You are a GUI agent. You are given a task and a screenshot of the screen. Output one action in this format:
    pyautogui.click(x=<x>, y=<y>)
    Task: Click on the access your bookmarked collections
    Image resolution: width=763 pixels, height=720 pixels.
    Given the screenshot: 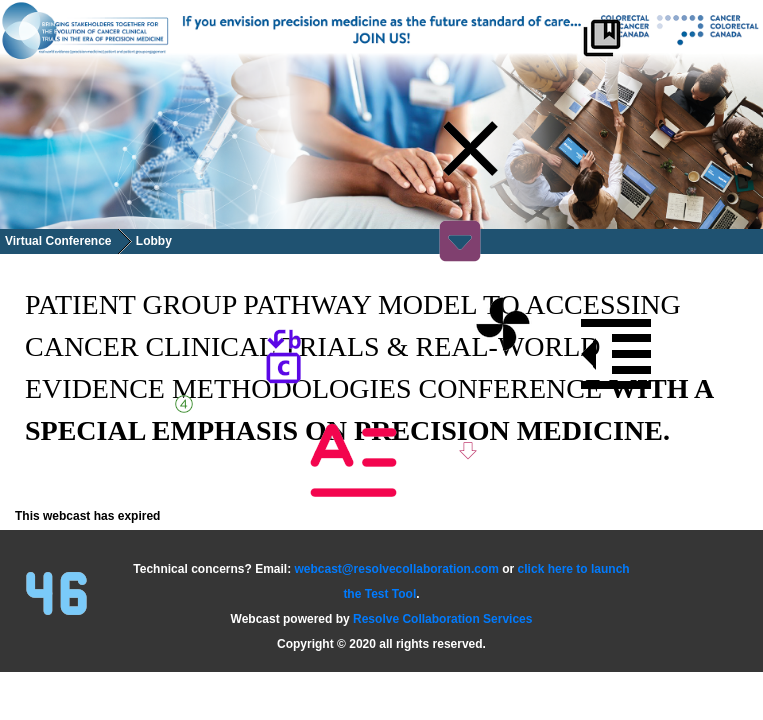 What is the action you would take?
    pyautogui.click(x=602, y=38)
    